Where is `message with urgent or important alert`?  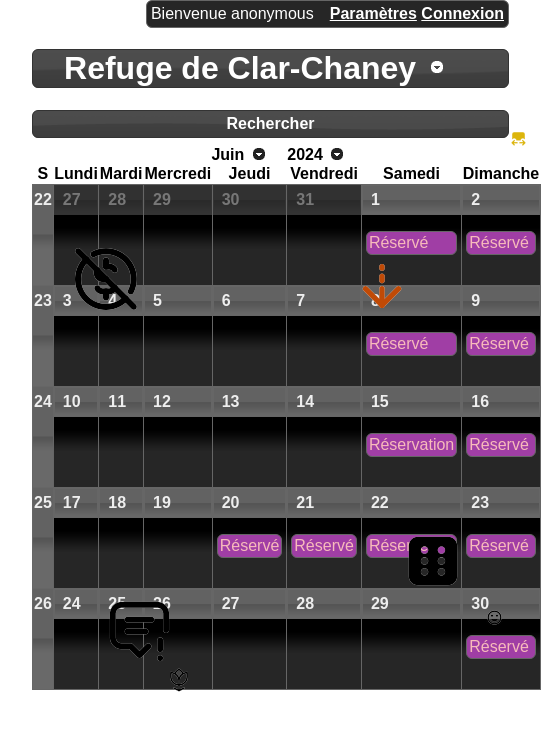 message with urgent or important alert is located at coordinates (139, 628).